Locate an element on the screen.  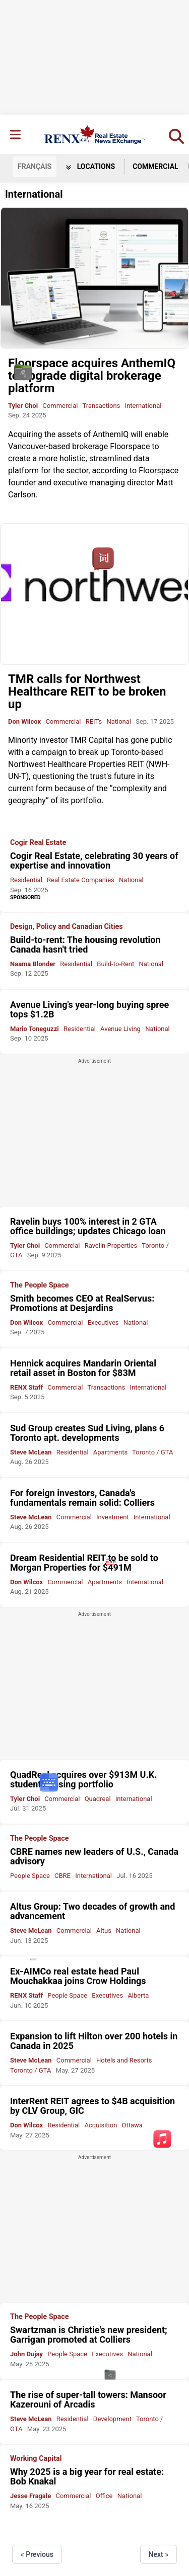
open your public shared folder is located at coordinates (110, 2374).